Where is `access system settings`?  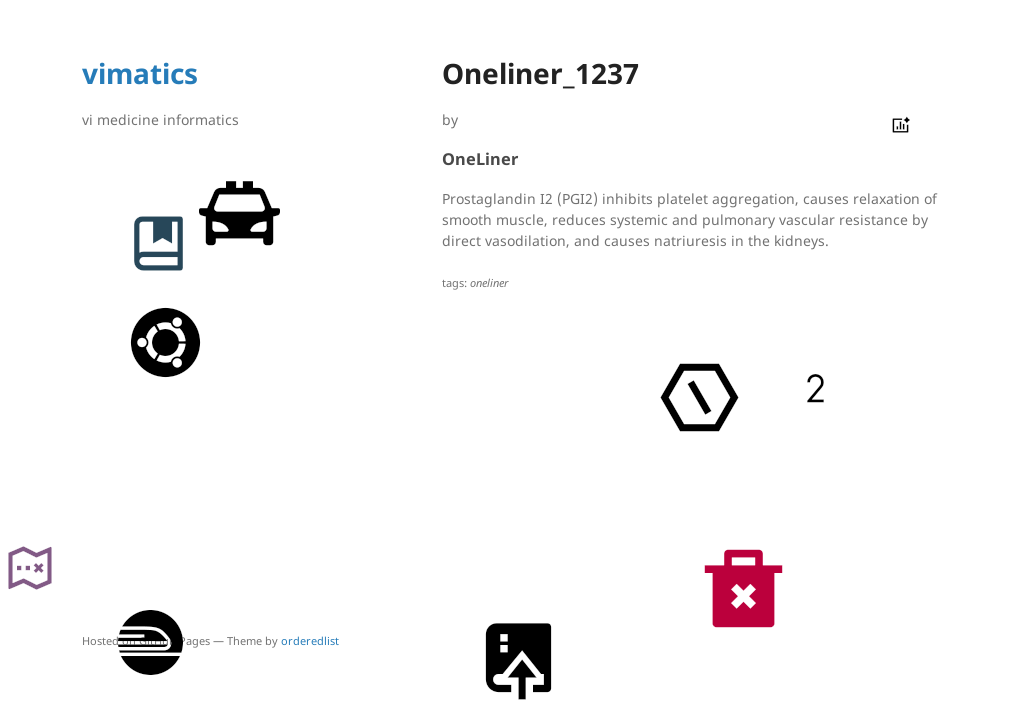 access system settings is located at coordinates (699, 397).